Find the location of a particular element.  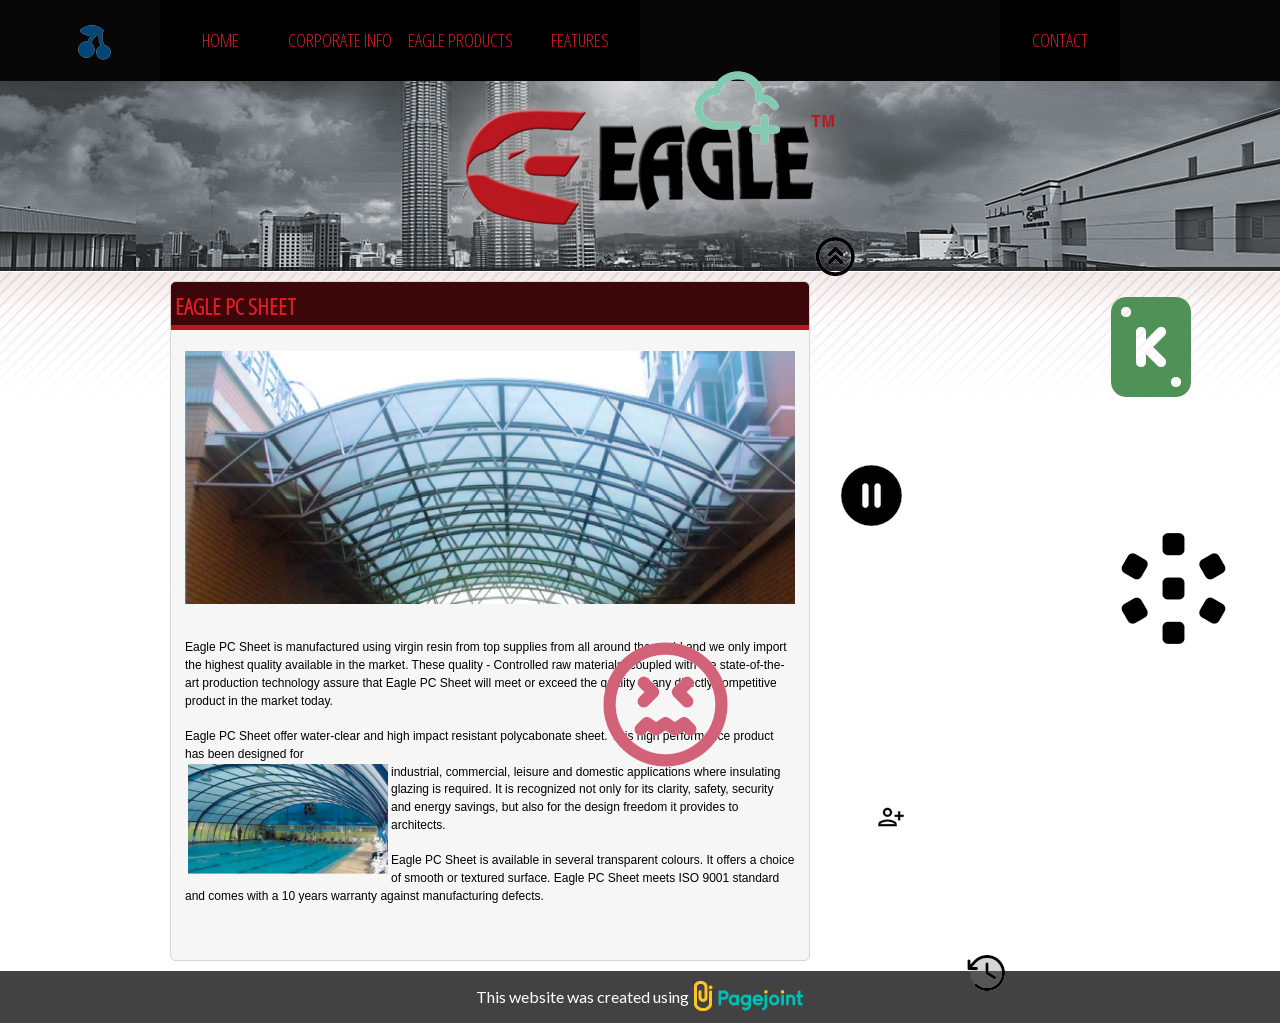

scroll to top of page is located at coordinates (835, 256).